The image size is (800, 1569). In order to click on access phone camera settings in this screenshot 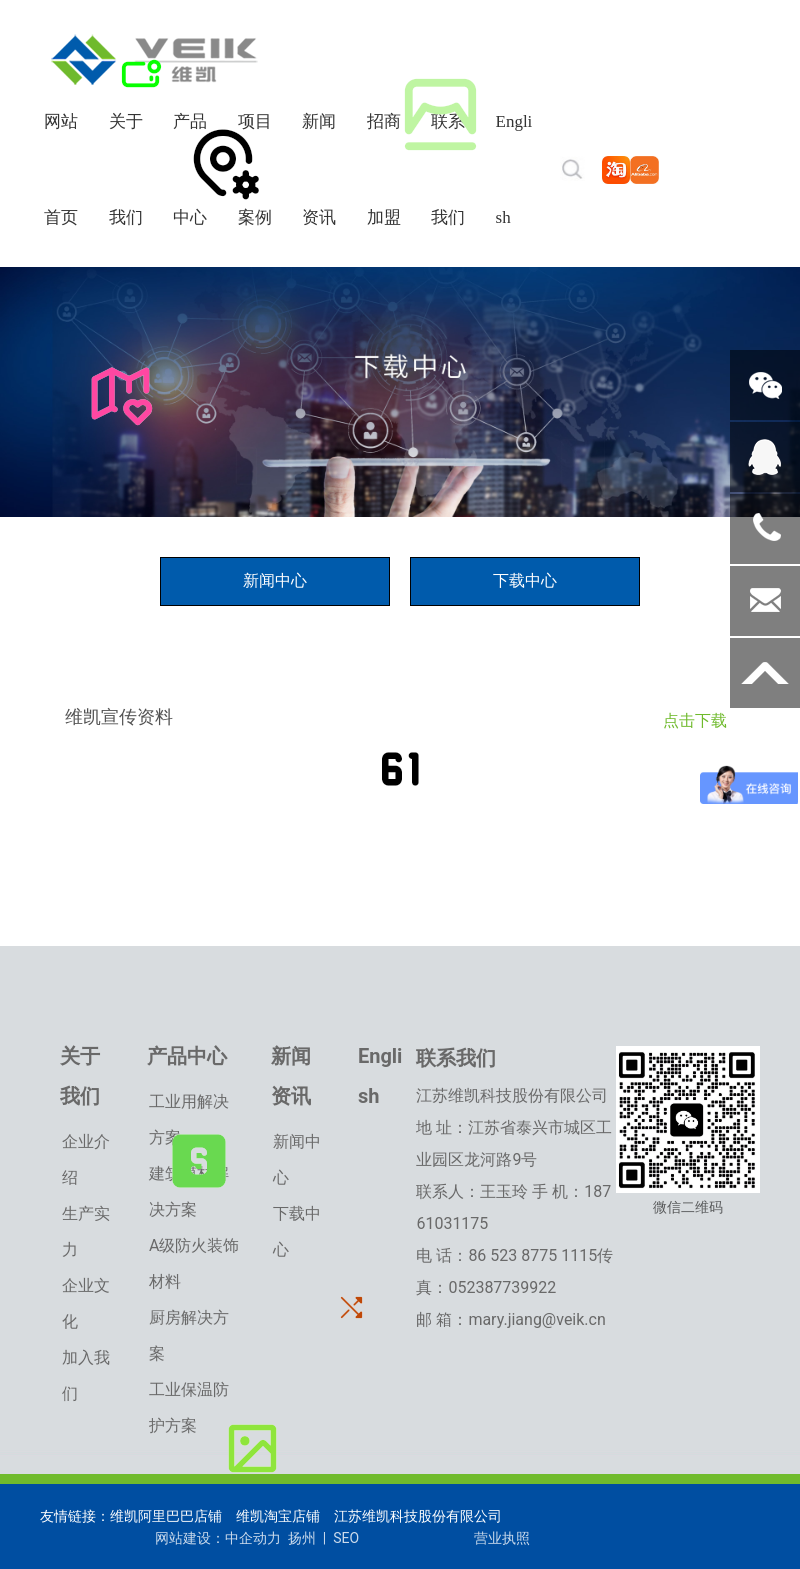, I will do `click(141, 73)`.